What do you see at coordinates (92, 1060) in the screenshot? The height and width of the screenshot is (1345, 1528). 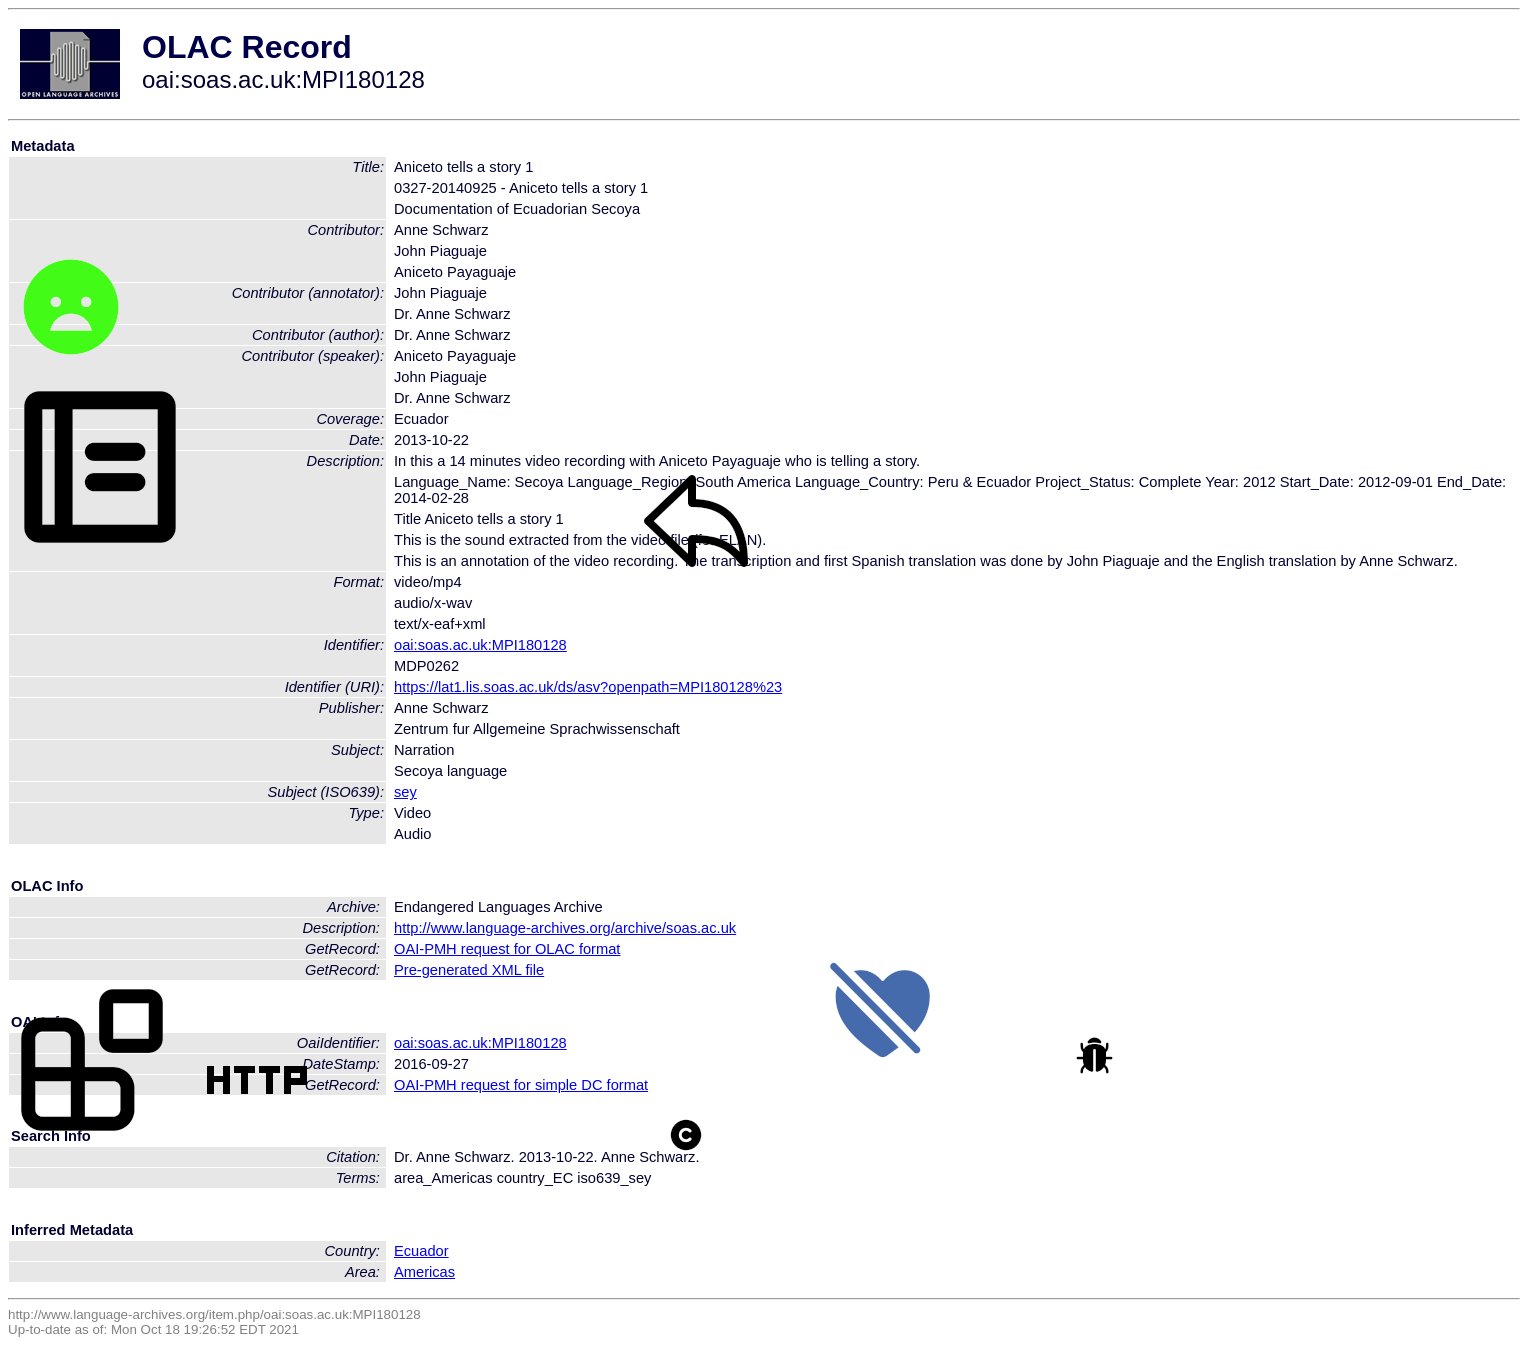 I see `access modular components or building blocks` at bounding box center [92, 1060].